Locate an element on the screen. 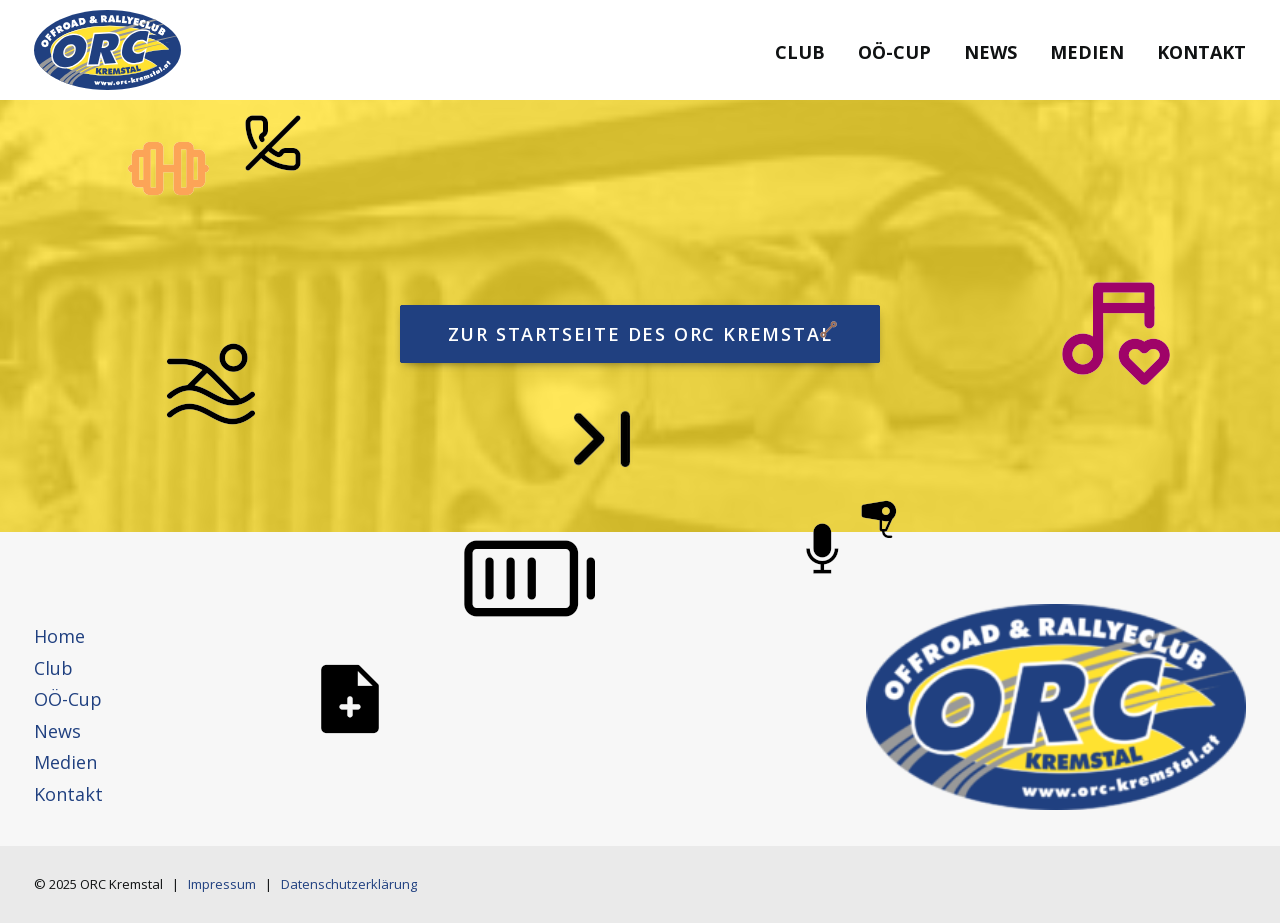 The height and width of the screenshot is (923, 1280). access hair styling or beauty tools is located at coordinates (879, 517).